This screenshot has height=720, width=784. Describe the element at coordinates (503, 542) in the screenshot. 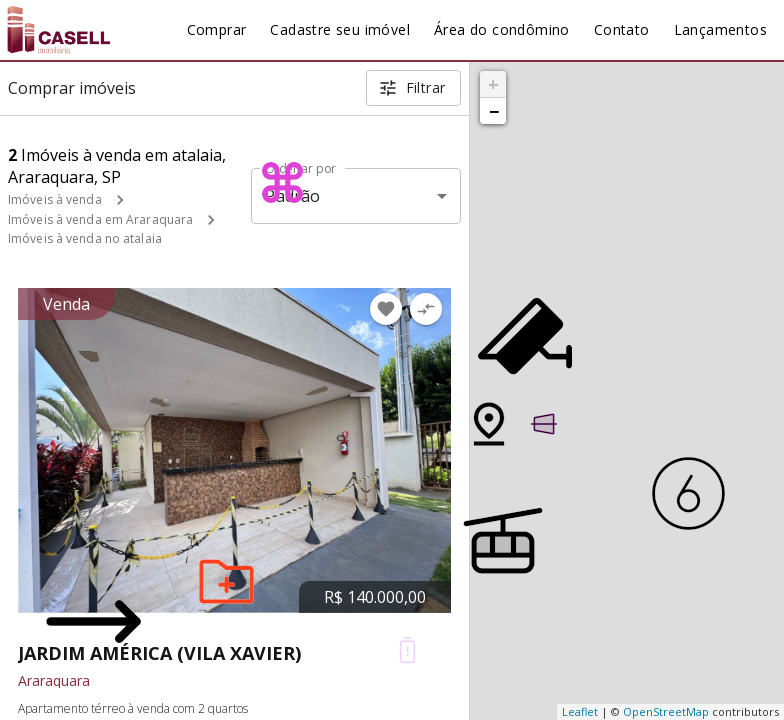

I see `access cable car or gondola transit information` at that location.